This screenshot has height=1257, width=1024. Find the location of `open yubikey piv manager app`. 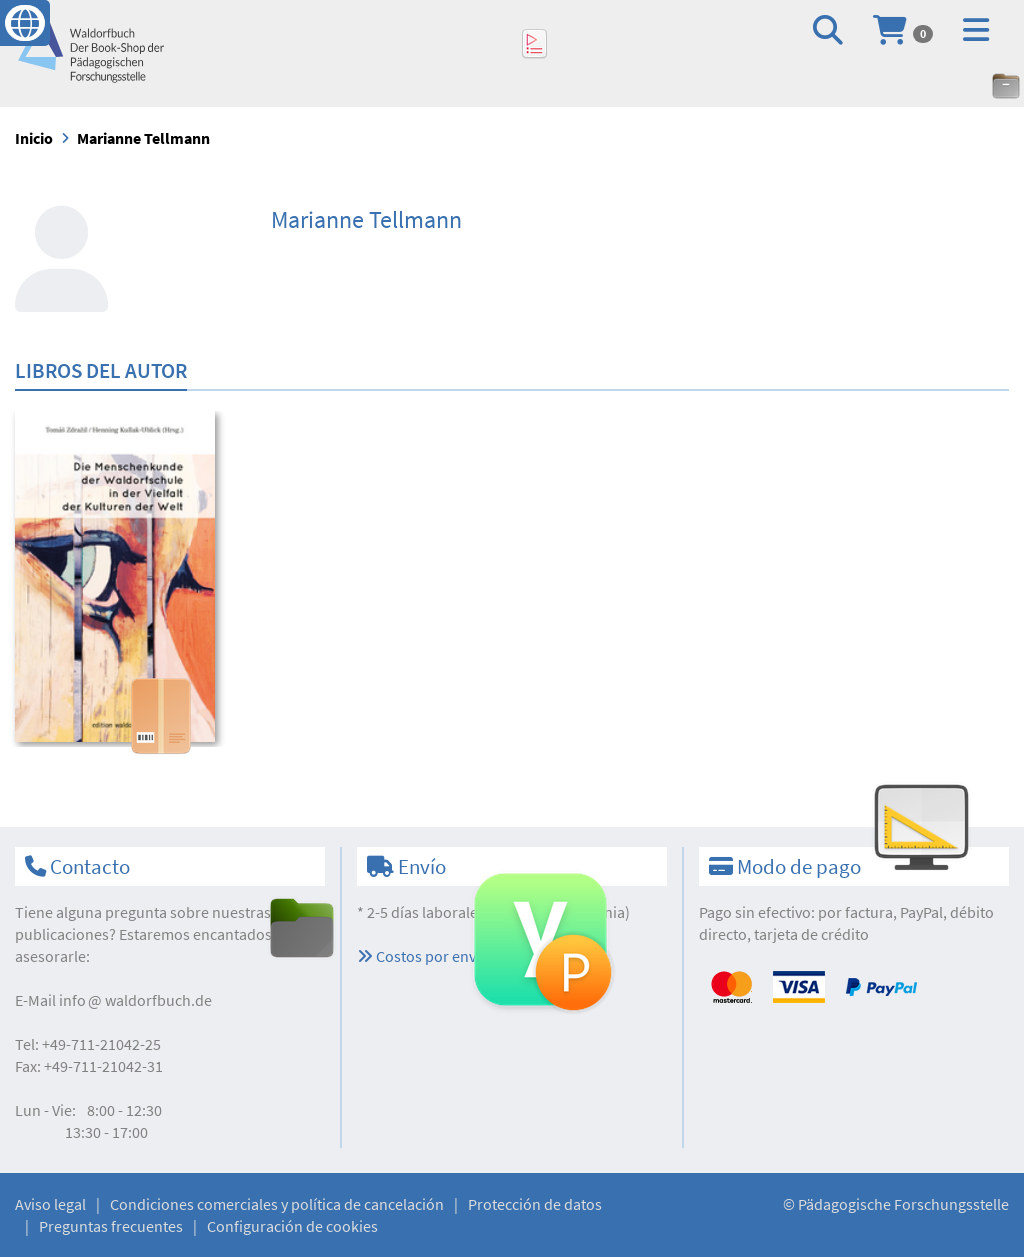

open yubikey piv manager app is located at coordinates (540, 939).